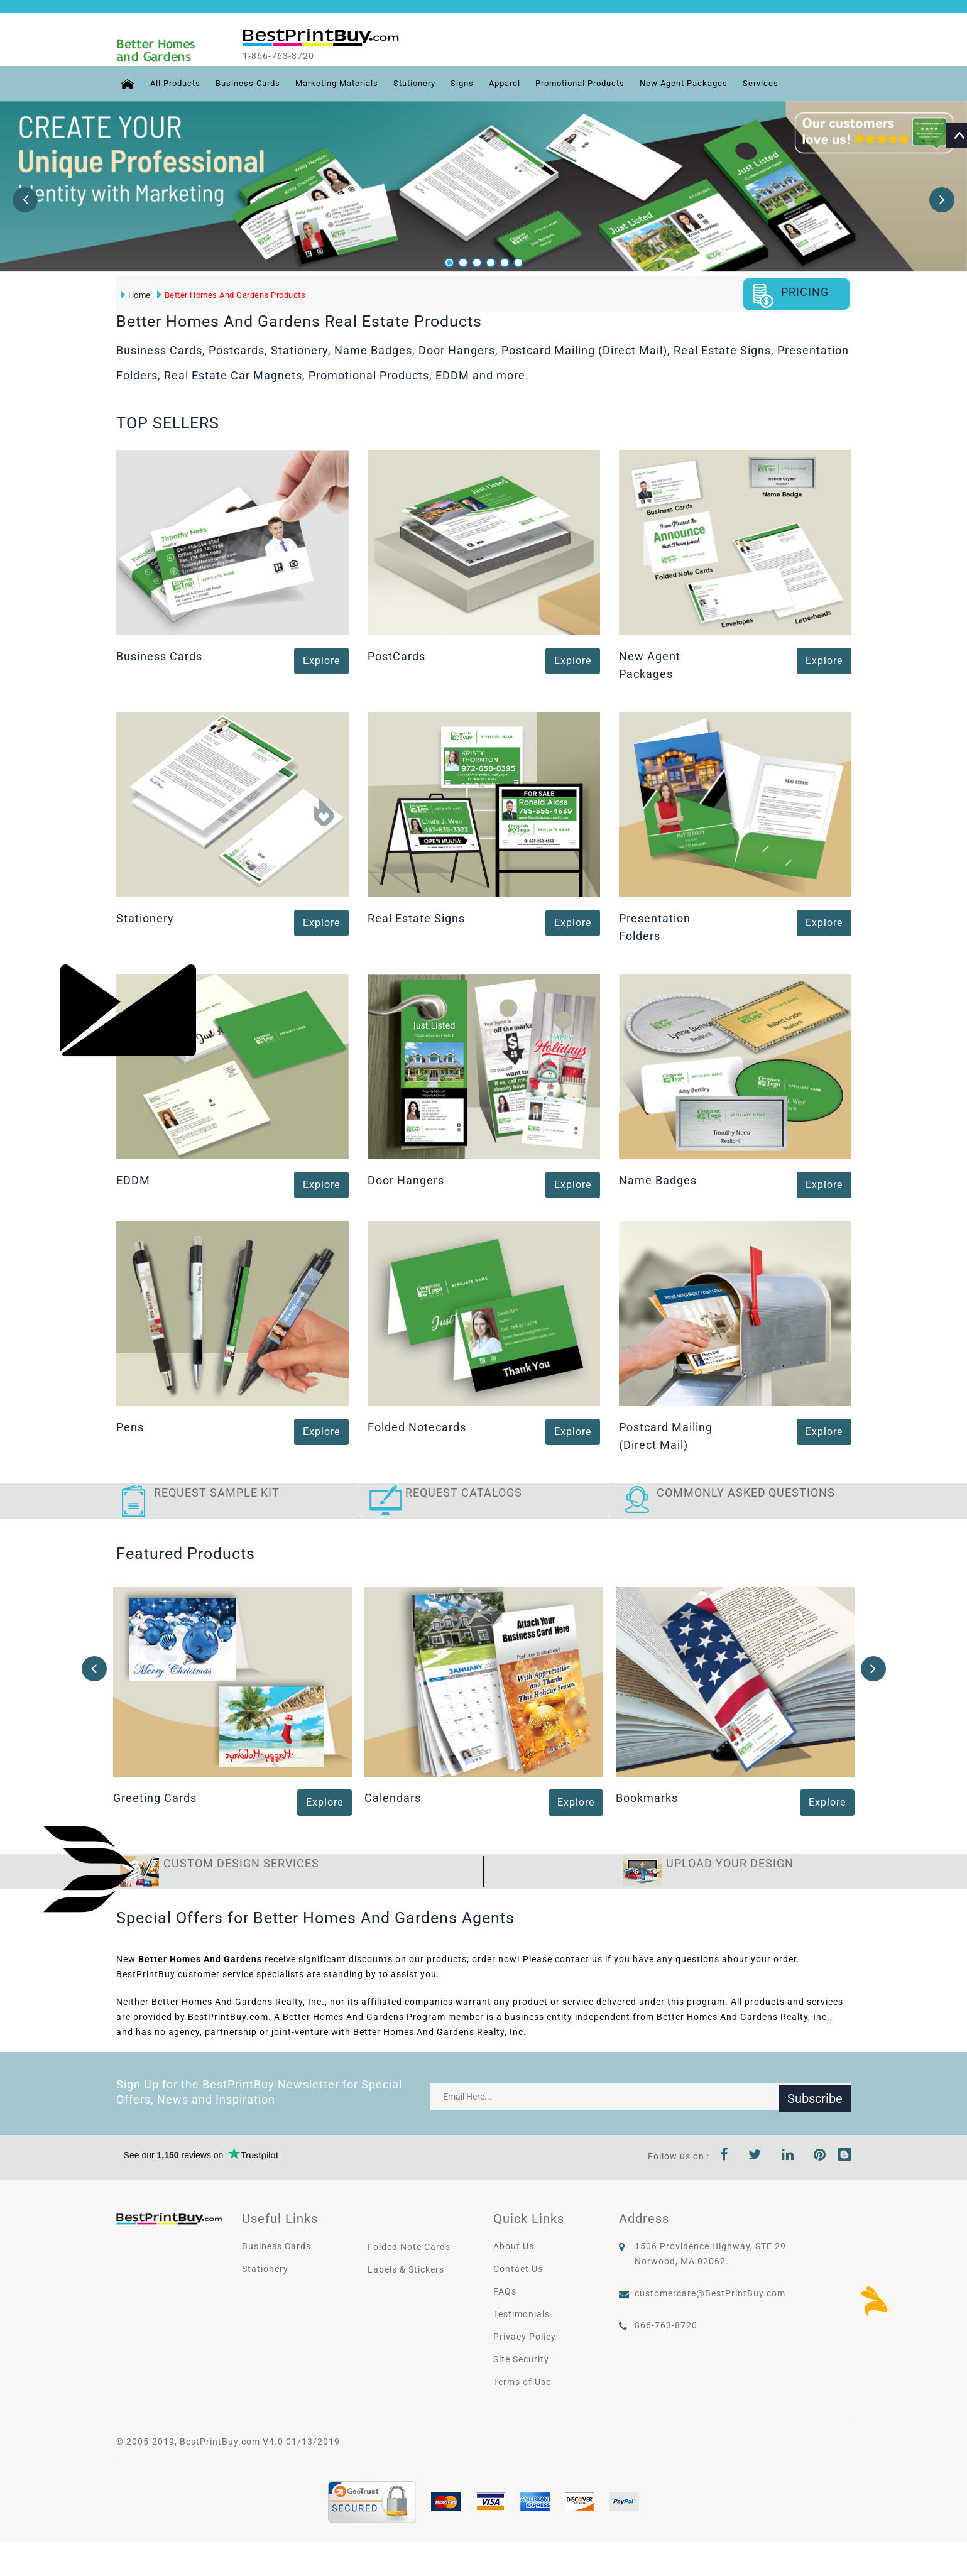 This screenshot has height=2576, width=967. What do you see at coordinates (128, 1010) in the screenshot?
I see `Campaign Monitor logo` at bounding box center [128, 1010].